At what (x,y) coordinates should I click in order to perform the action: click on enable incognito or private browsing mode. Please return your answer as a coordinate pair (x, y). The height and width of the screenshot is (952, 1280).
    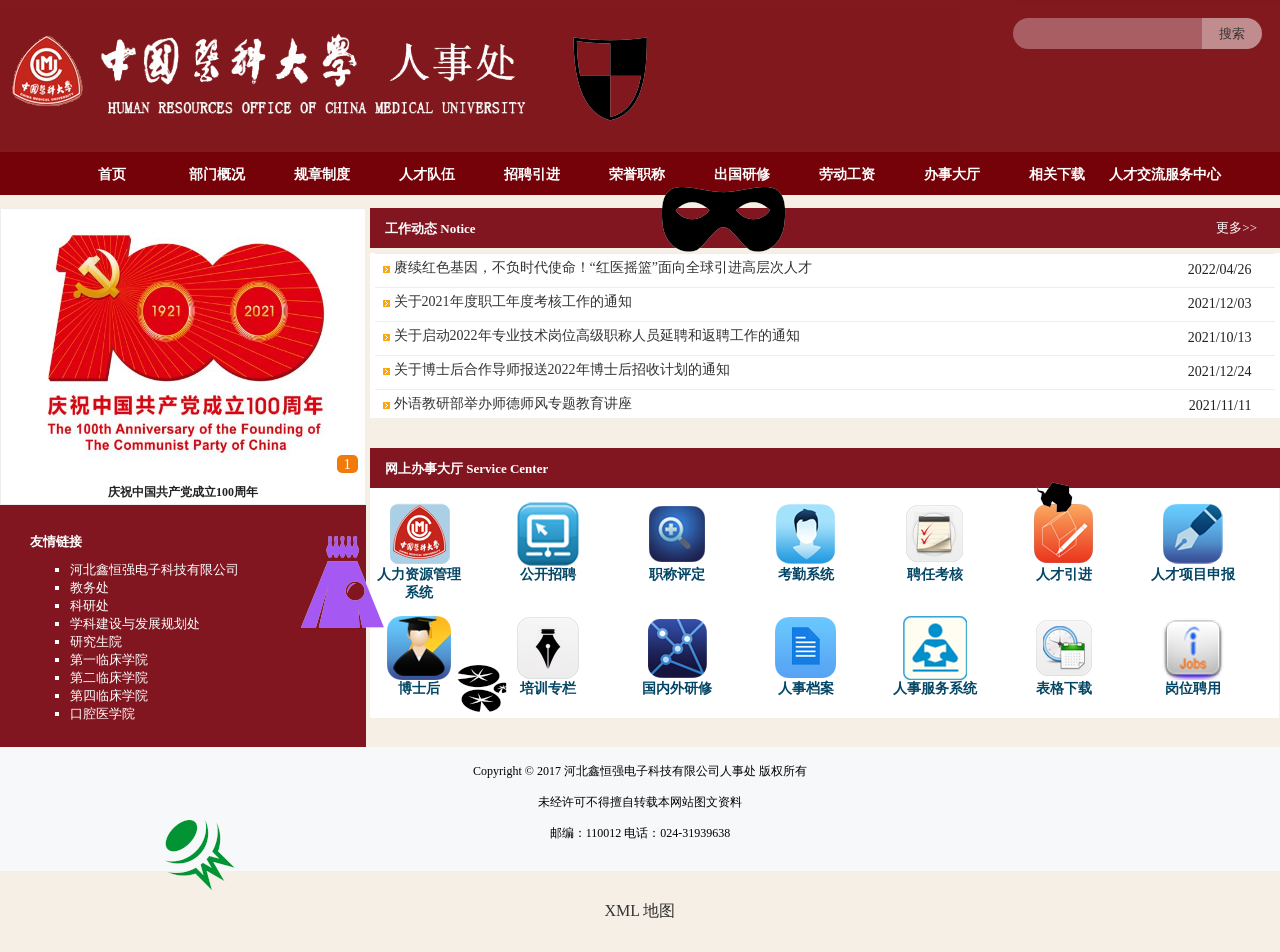
    Looking at the image, I should click on (723, 221).